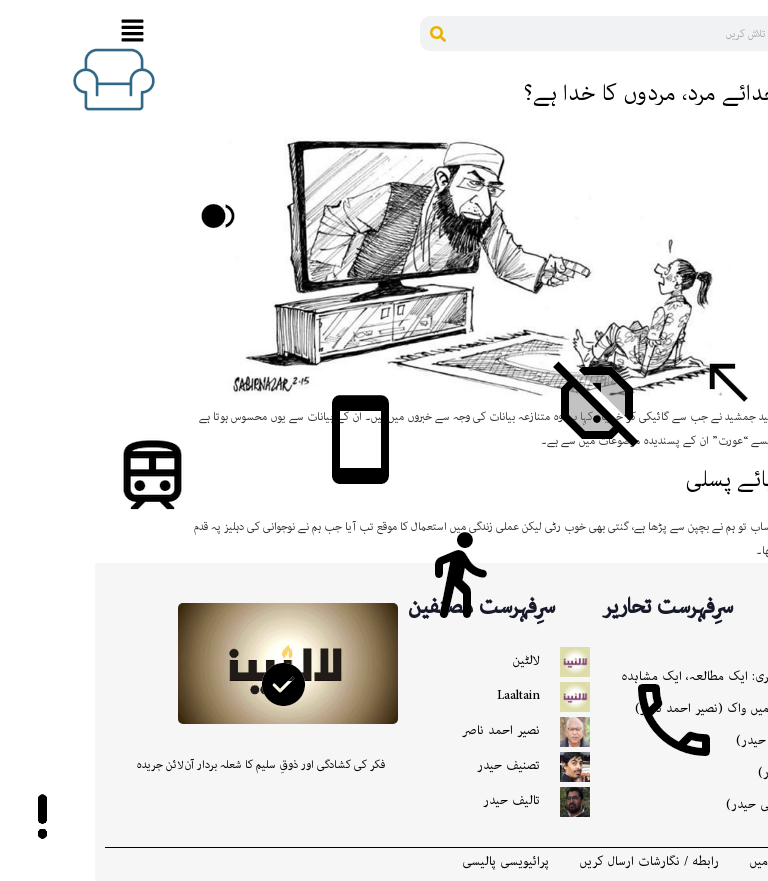 The image size is (768, 881). I want to click on browse furniture or home decor items, so click(114, 81).